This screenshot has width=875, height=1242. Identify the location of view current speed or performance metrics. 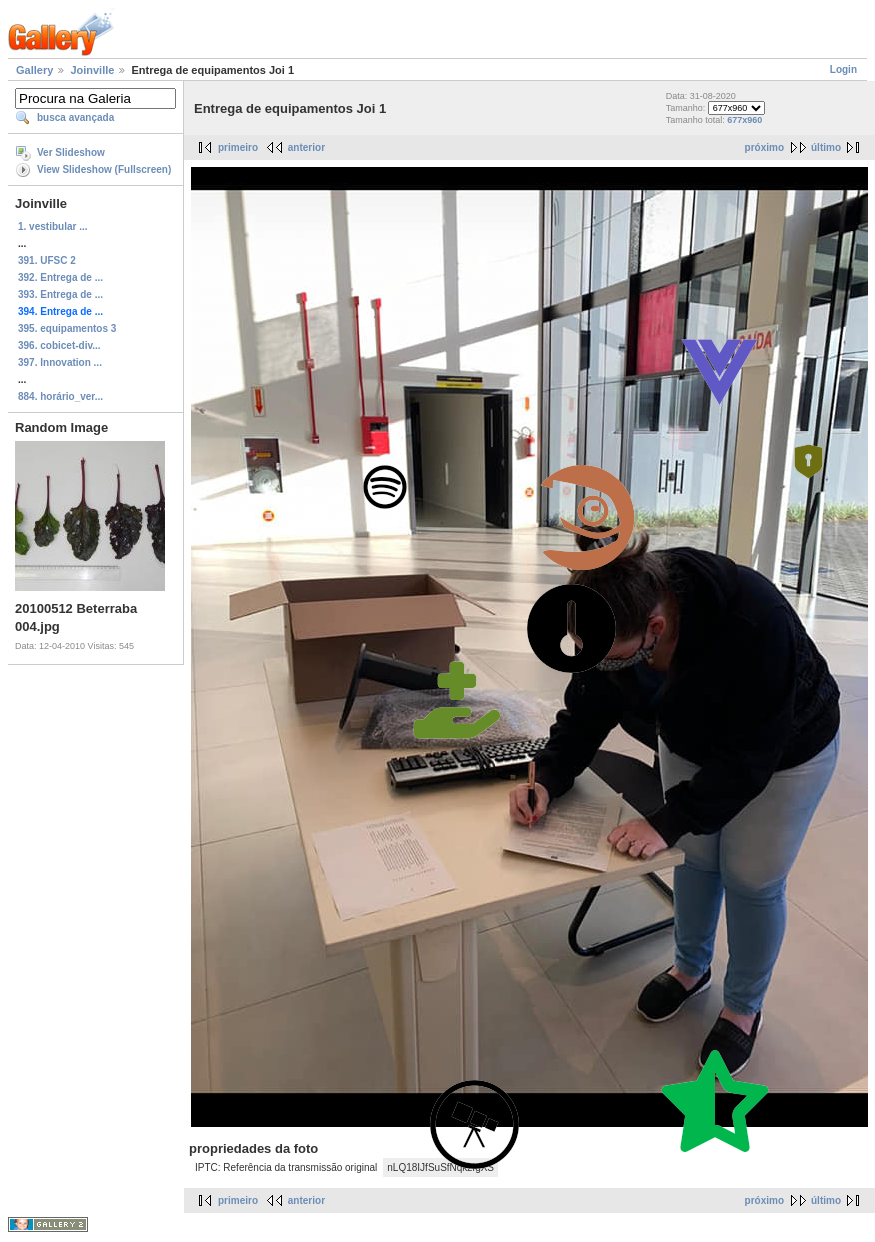
(571, 628).